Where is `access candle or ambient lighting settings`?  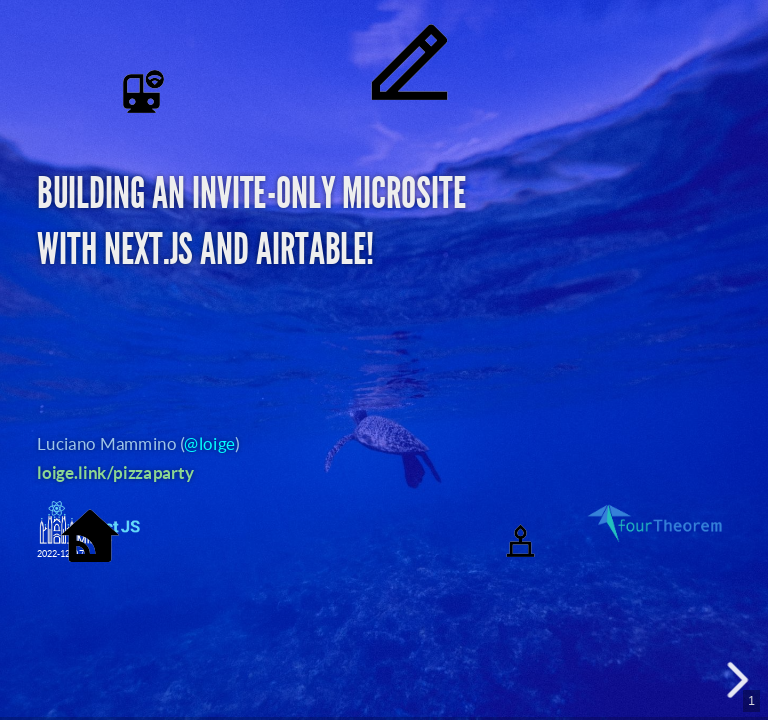 access candle or ambient lighting settings is located at coordinates (520, 541).